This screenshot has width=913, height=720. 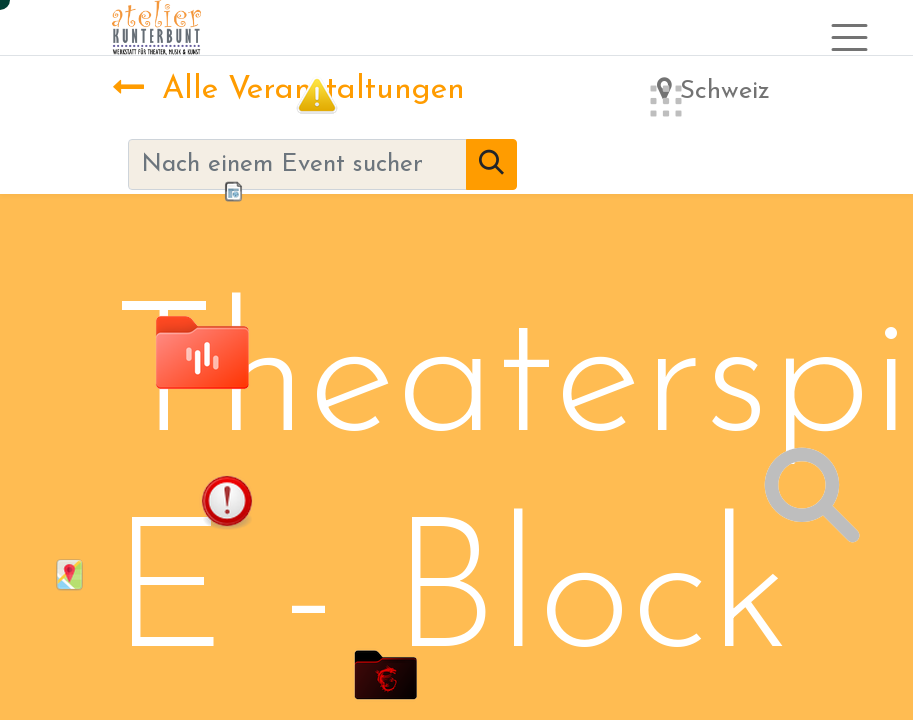 What do you see at coordinates (317, 95) in the screenshot?
I see `report a system problem or crash` at bounding box center [317, 95].